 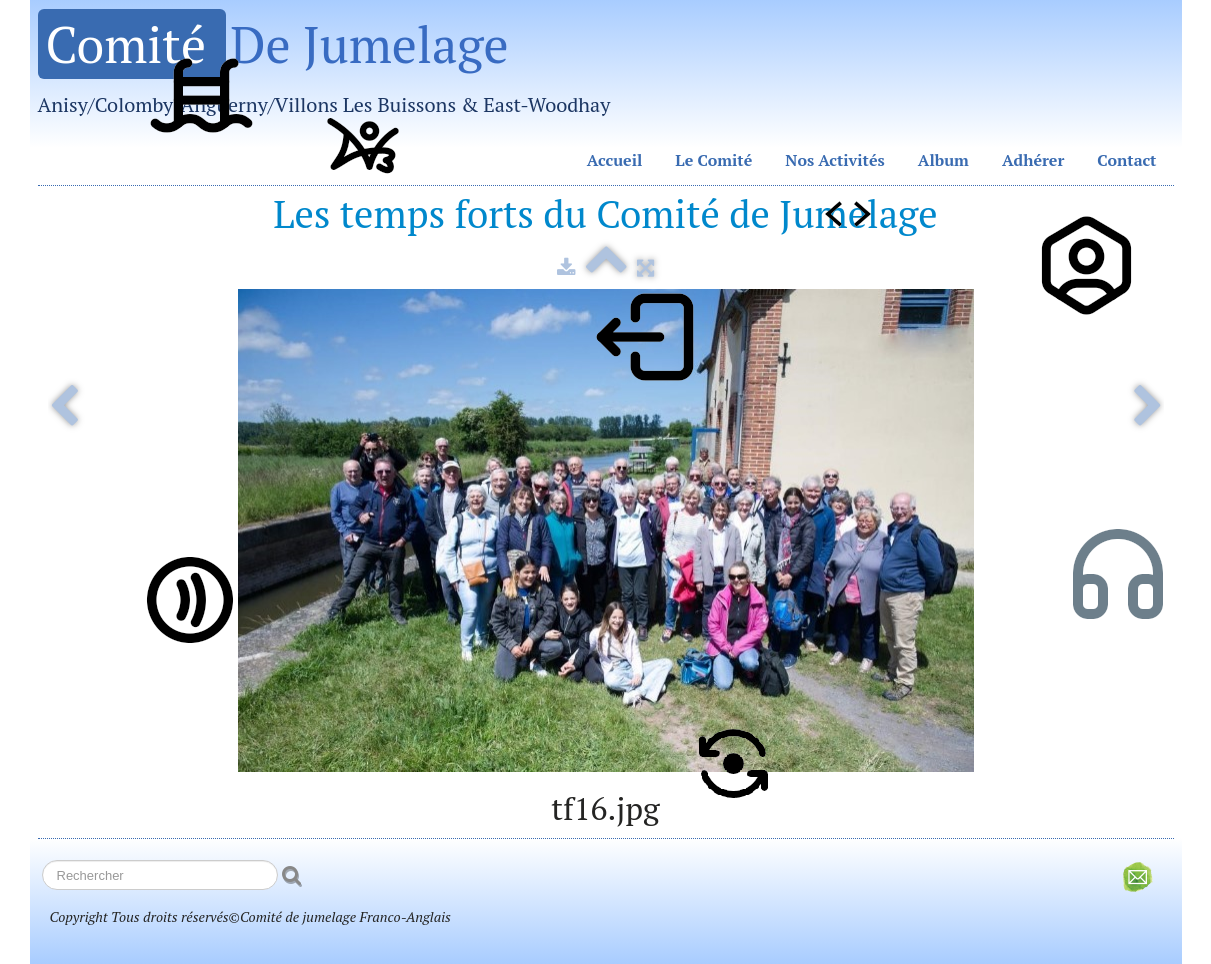 What do you see at coordinates (190, 600) in the screenshot?
I see `tap to pay with contactless payment` at bounding box center [190, 600].